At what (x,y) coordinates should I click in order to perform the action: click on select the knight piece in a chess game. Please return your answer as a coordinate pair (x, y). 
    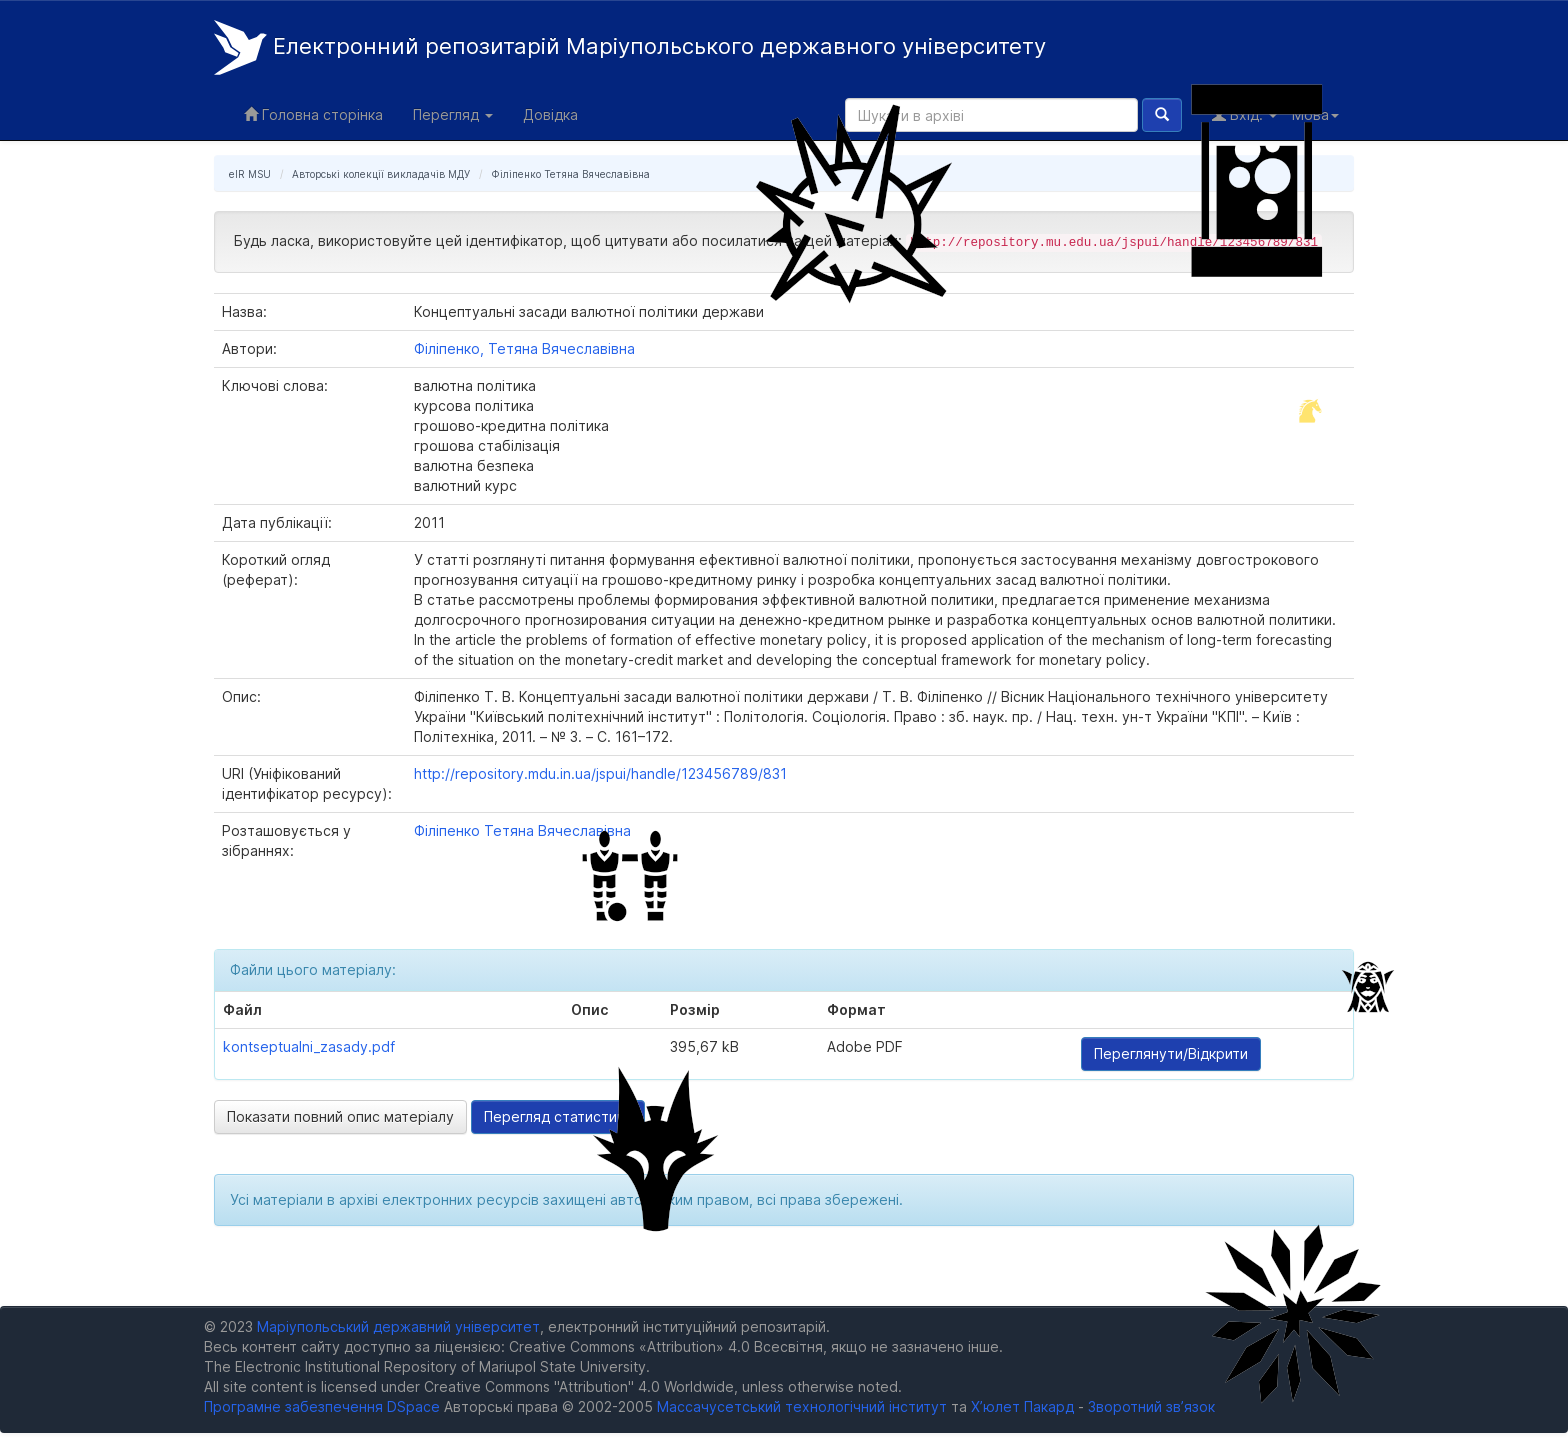
    Looking at the image, I should click on (1311, 411).